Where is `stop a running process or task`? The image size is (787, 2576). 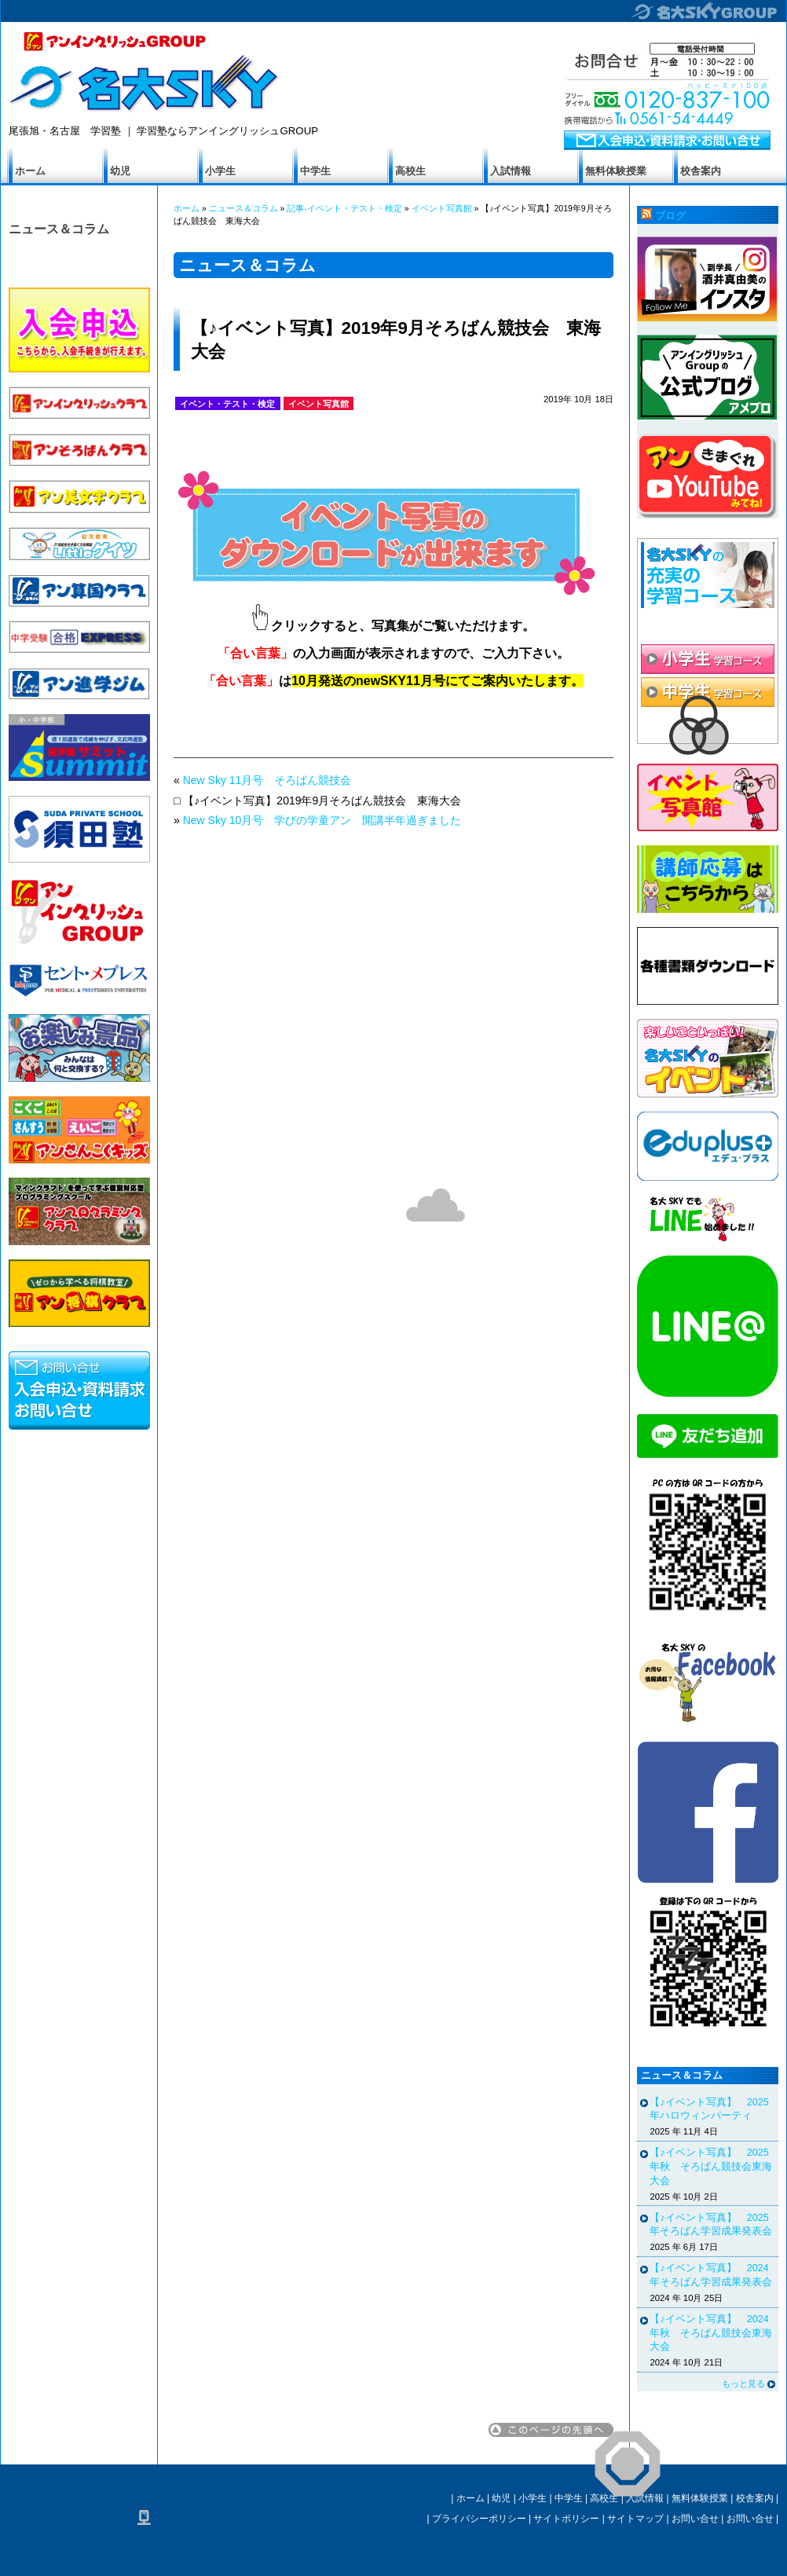 stop a running process or task is located at coordinates (628, 2464).